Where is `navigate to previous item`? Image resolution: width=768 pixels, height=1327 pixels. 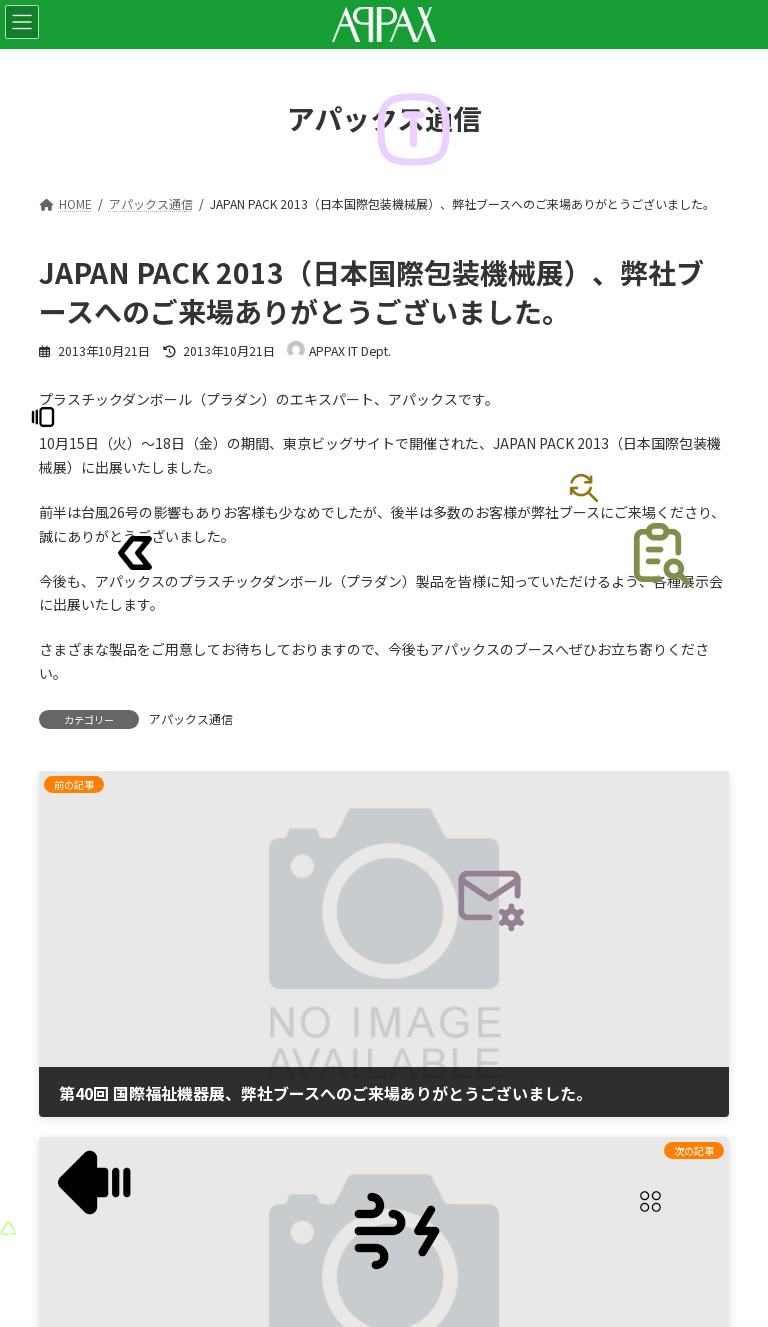
navigate to previous item is located at coordinates (135, 553).